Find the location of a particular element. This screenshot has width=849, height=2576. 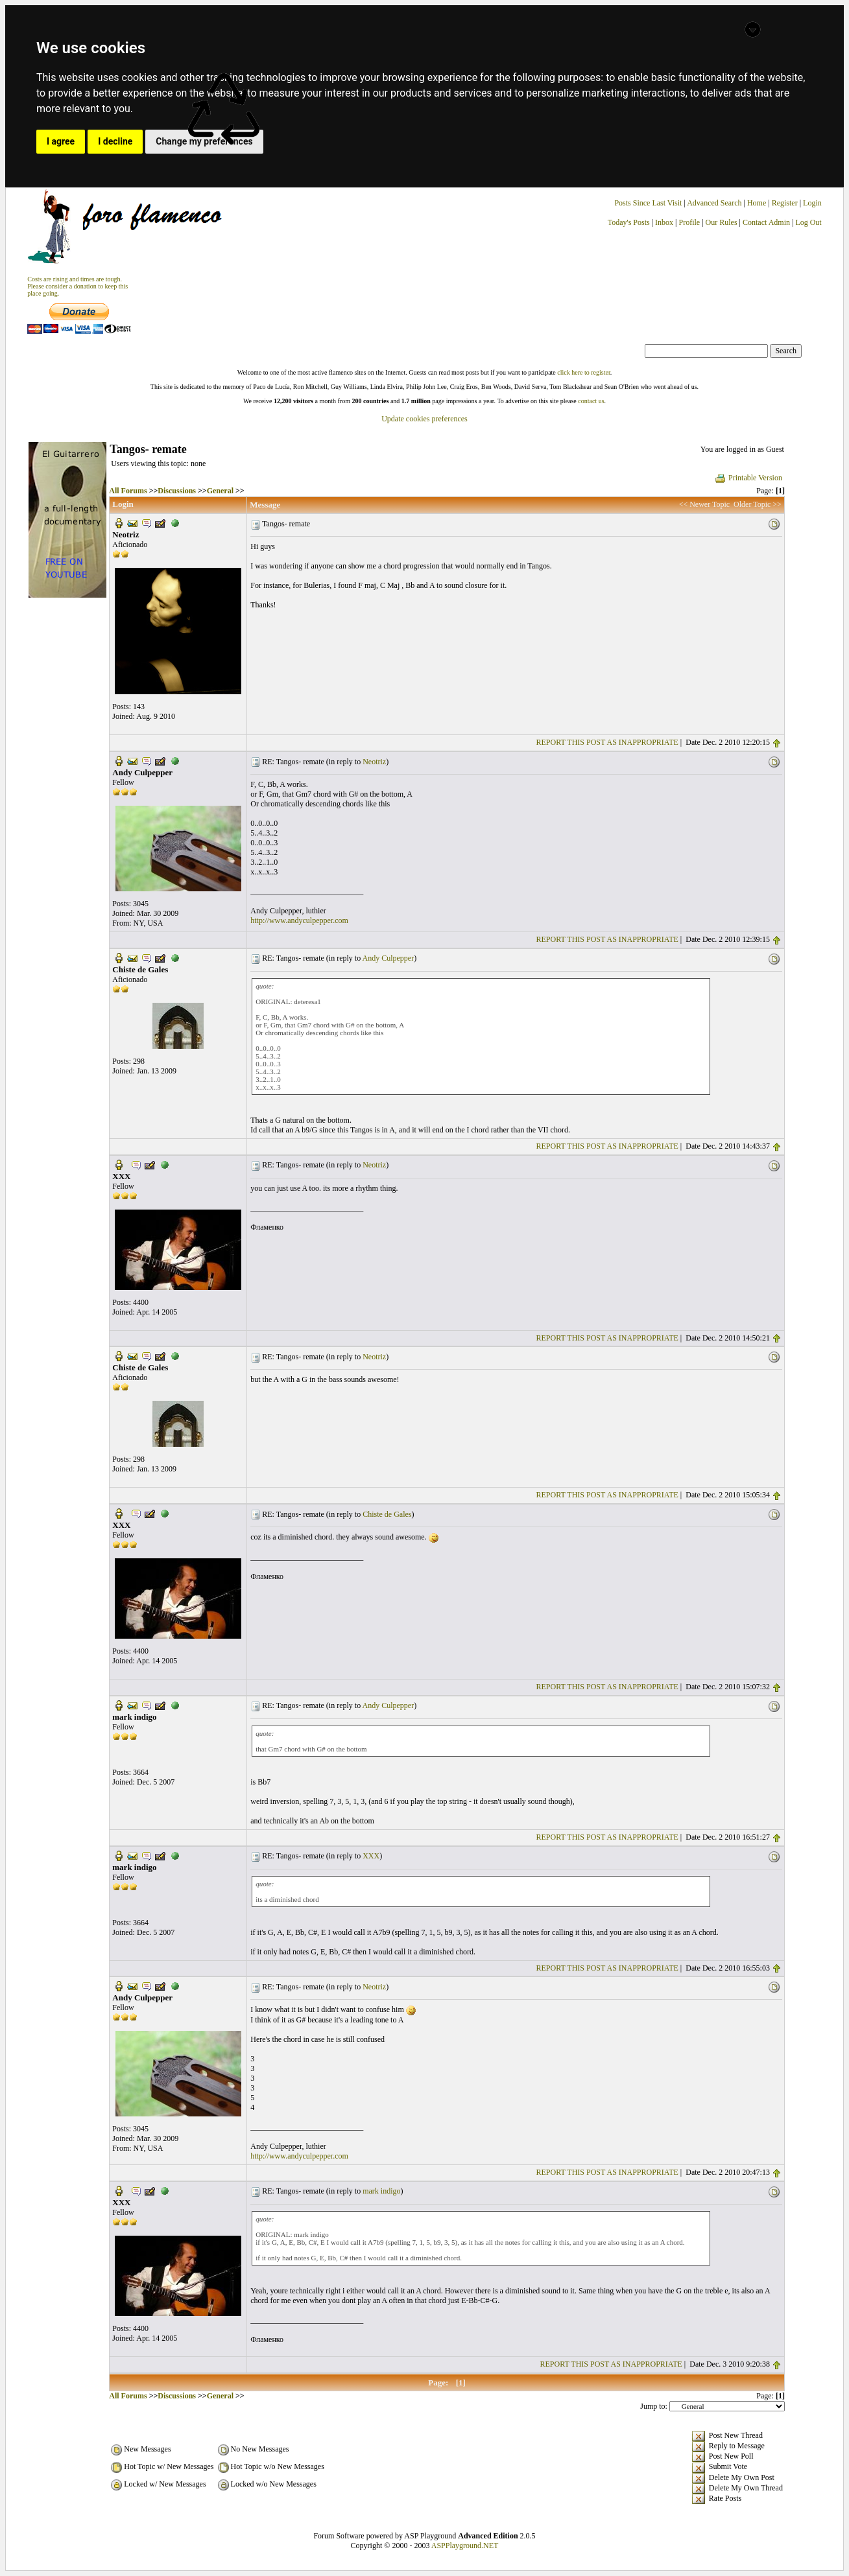

expand dropdown menu is located at coordinates (752, 29).